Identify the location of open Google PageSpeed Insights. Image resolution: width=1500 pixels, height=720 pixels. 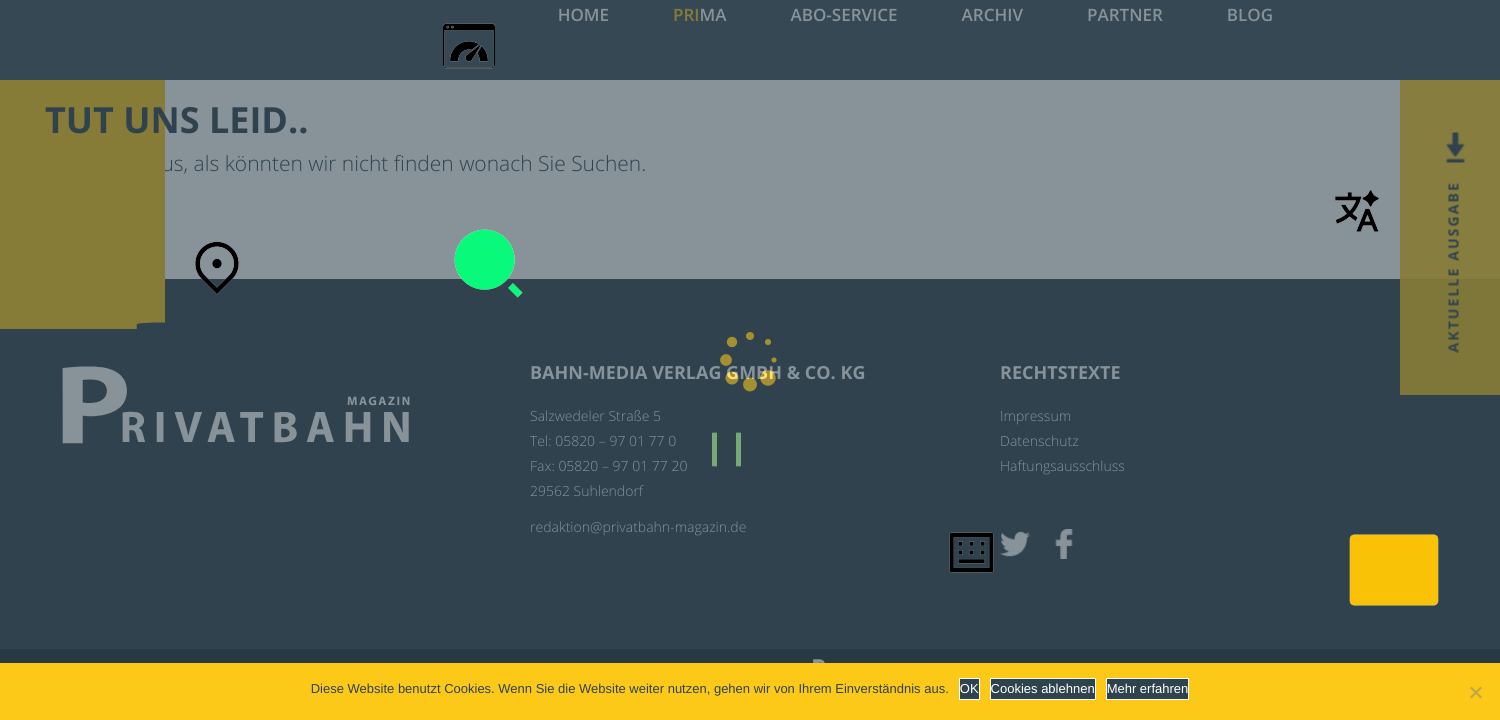
(469, 46).